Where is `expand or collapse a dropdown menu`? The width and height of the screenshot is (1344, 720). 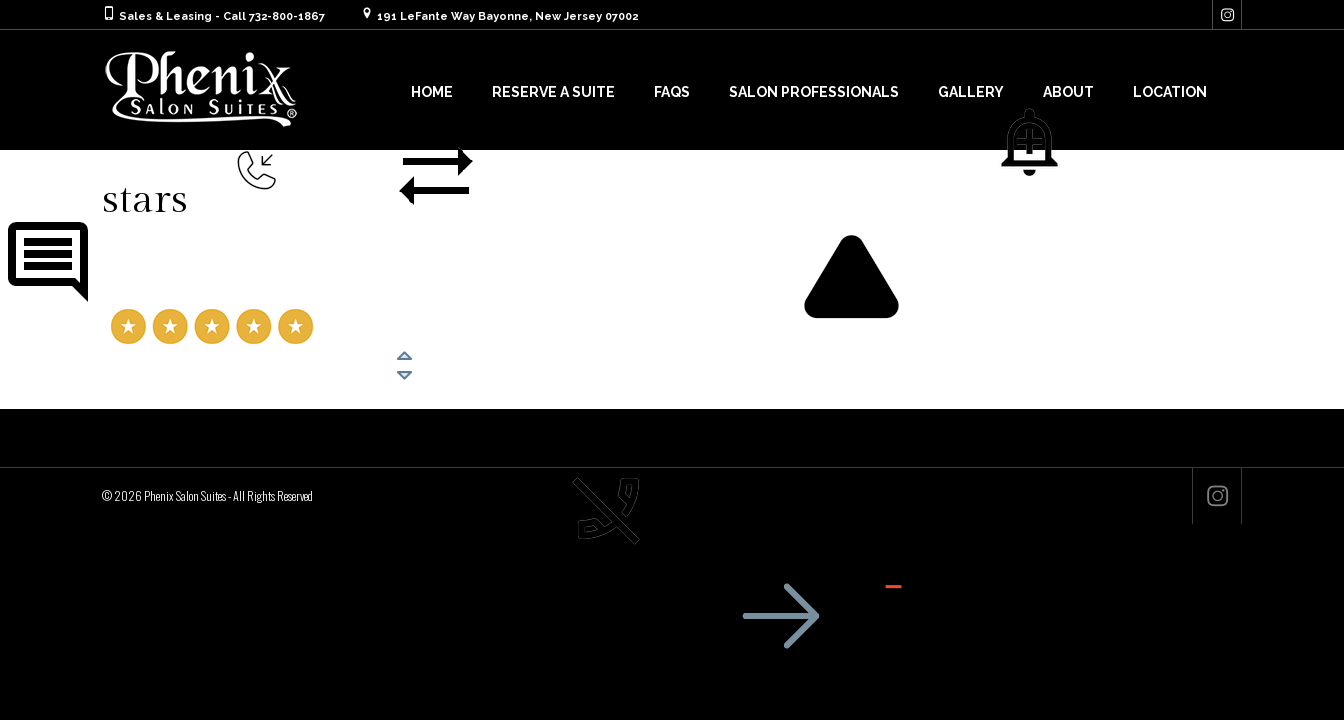 expand or collapse a dropdown menu is located at coordinates (404, 365).